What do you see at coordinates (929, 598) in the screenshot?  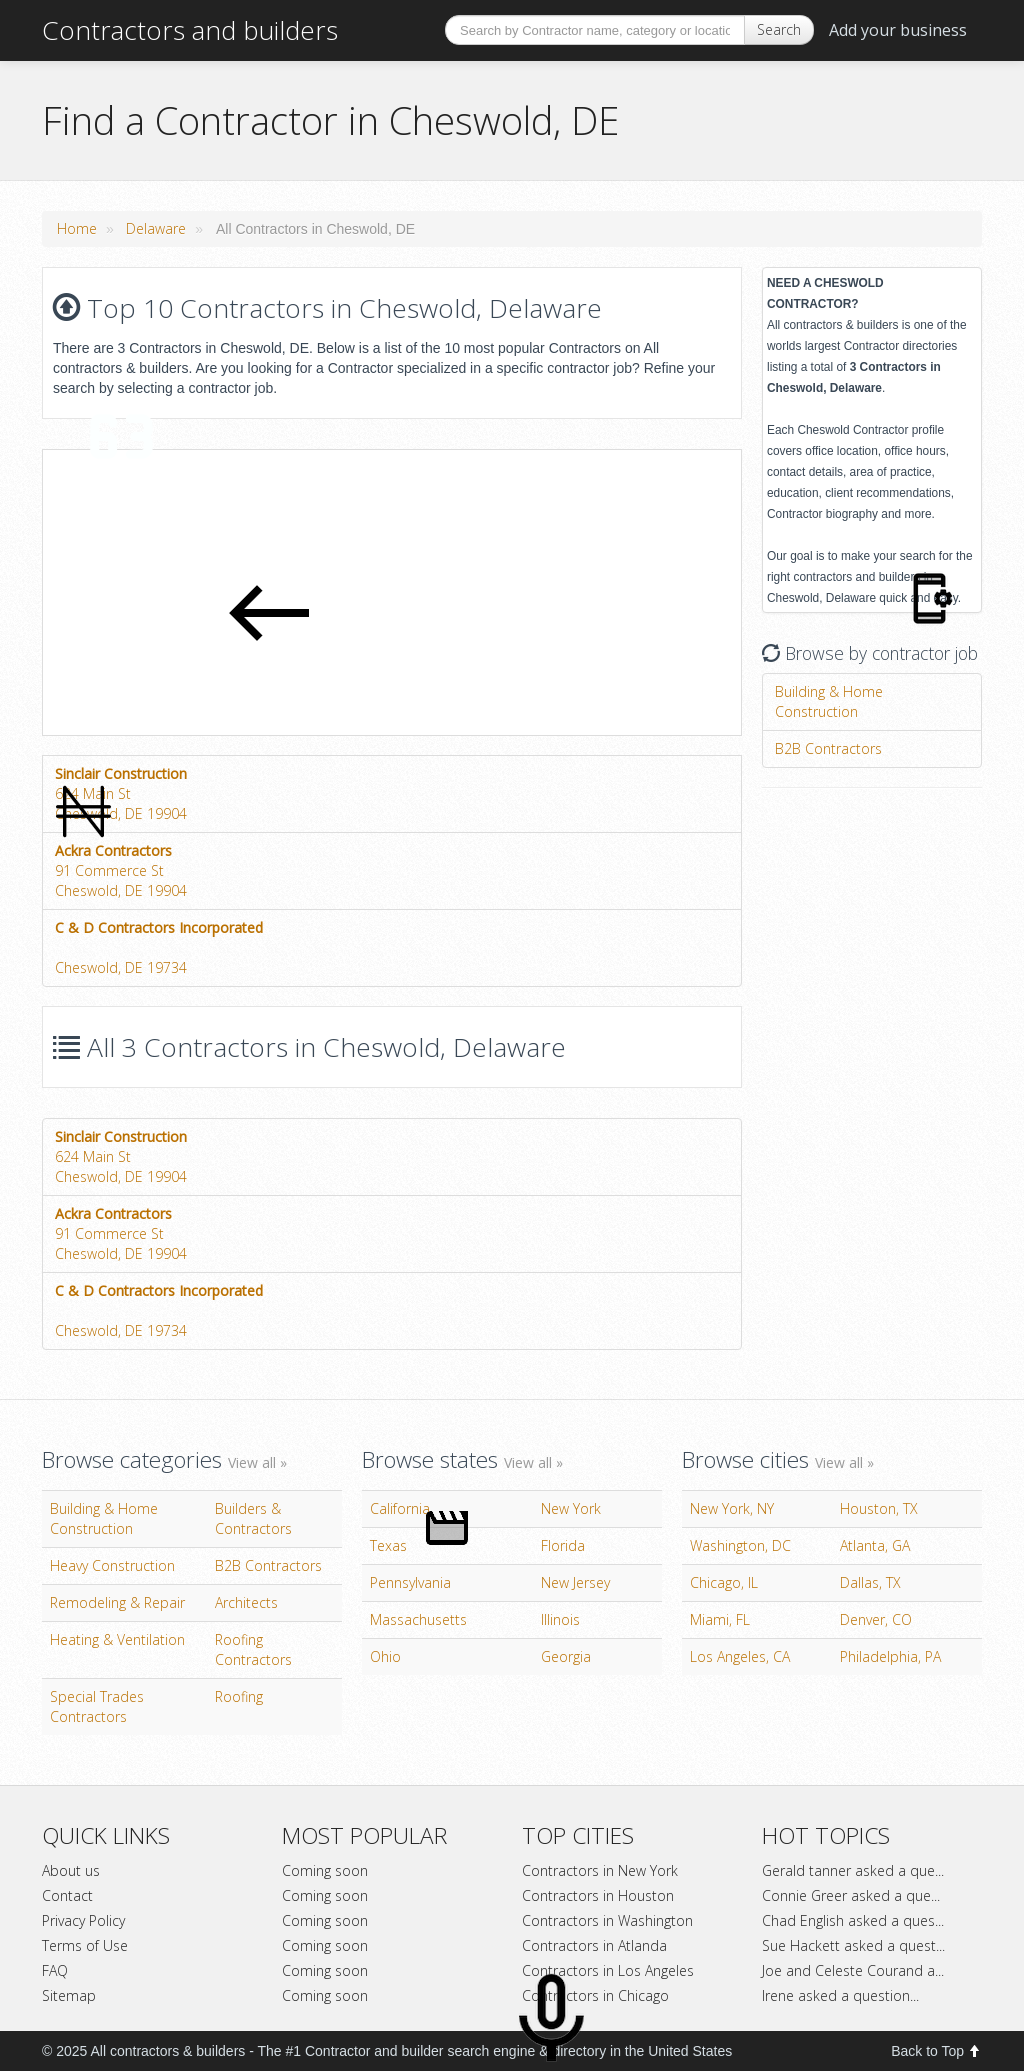 I see `access app settings` at bounding box center [929, 598].